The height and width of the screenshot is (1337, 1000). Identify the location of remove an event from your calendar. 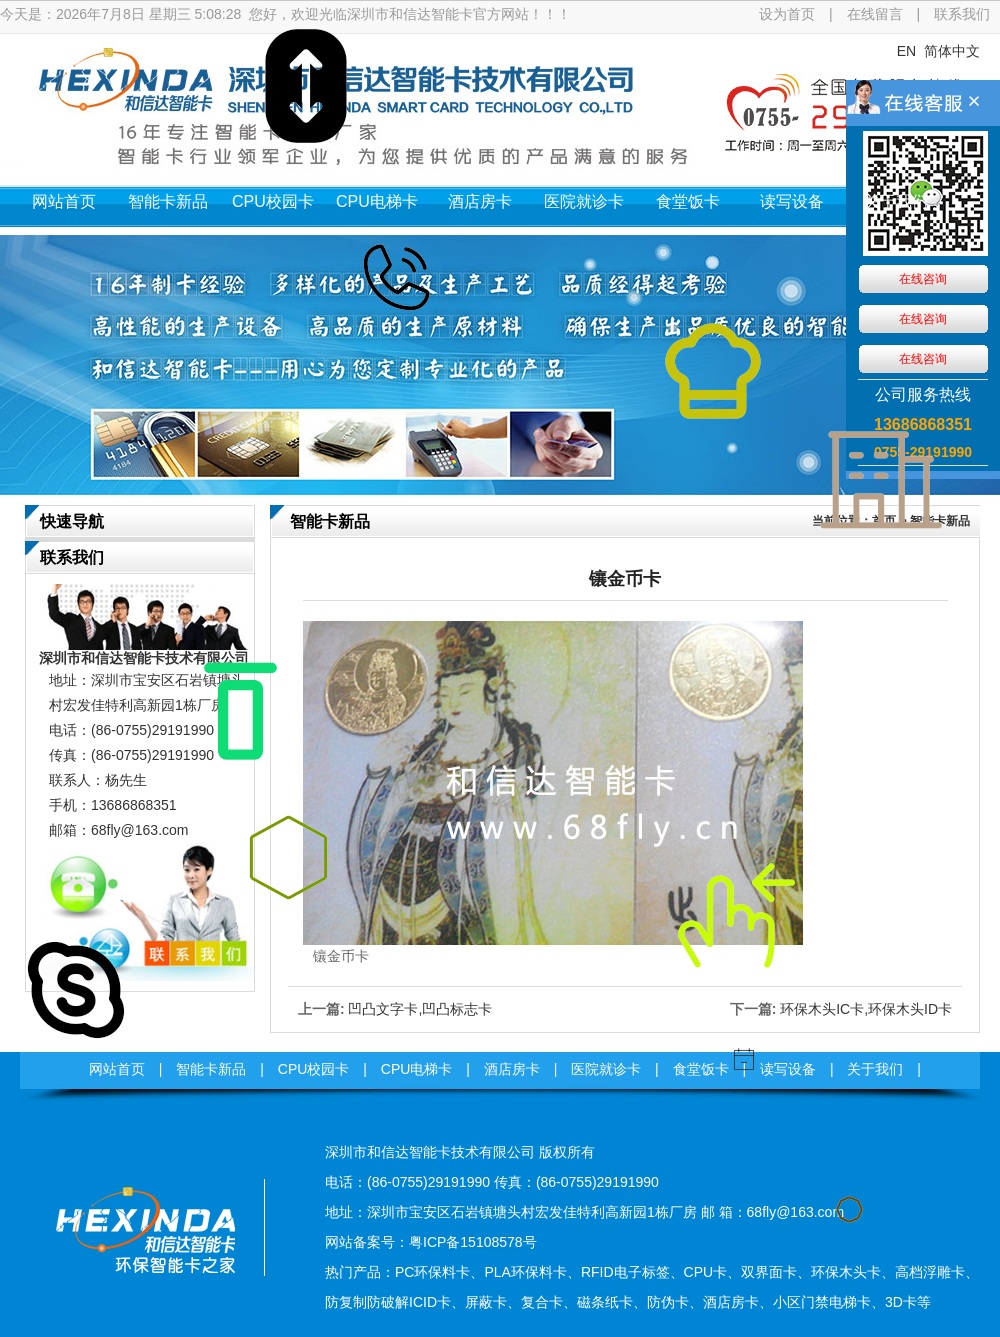
(744, 1060).